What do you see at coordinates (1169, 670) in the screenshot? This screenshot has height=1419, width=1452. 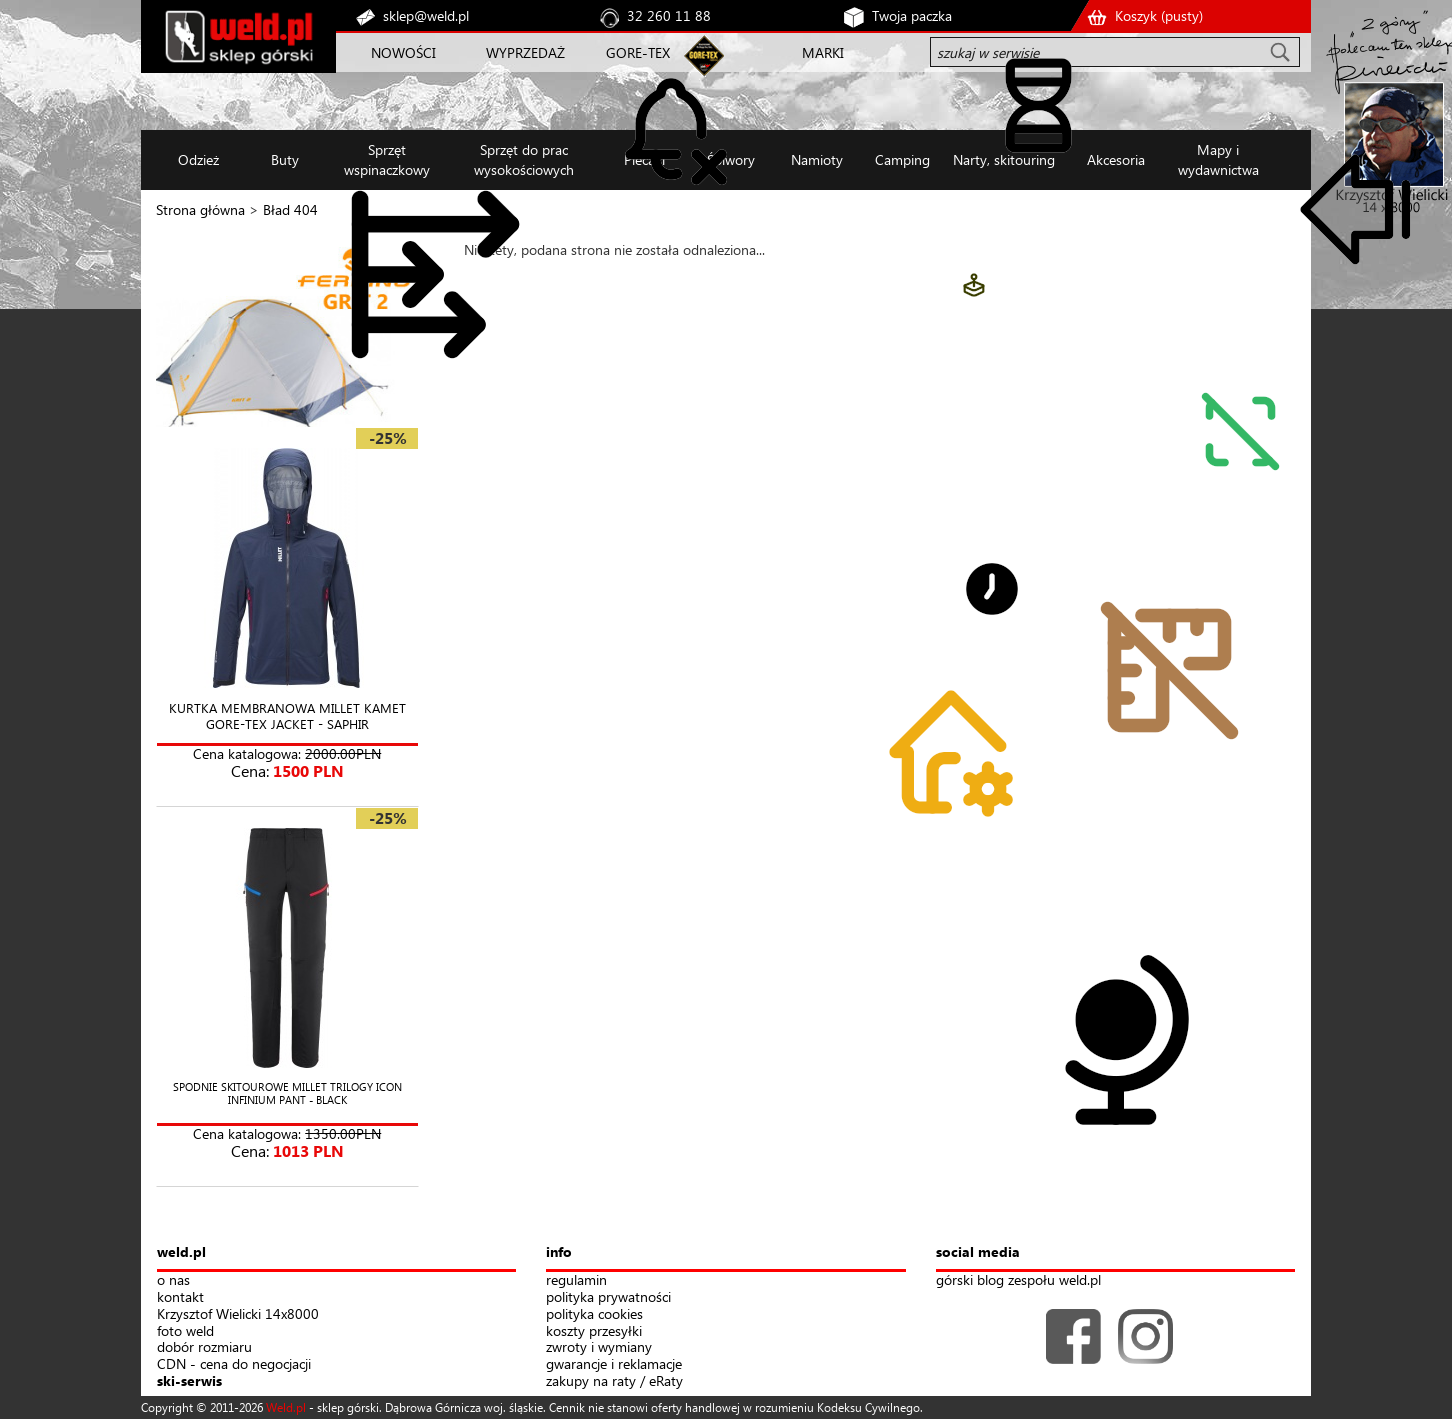 I see `disable measurement tools` at bounding box center [1169, 670].